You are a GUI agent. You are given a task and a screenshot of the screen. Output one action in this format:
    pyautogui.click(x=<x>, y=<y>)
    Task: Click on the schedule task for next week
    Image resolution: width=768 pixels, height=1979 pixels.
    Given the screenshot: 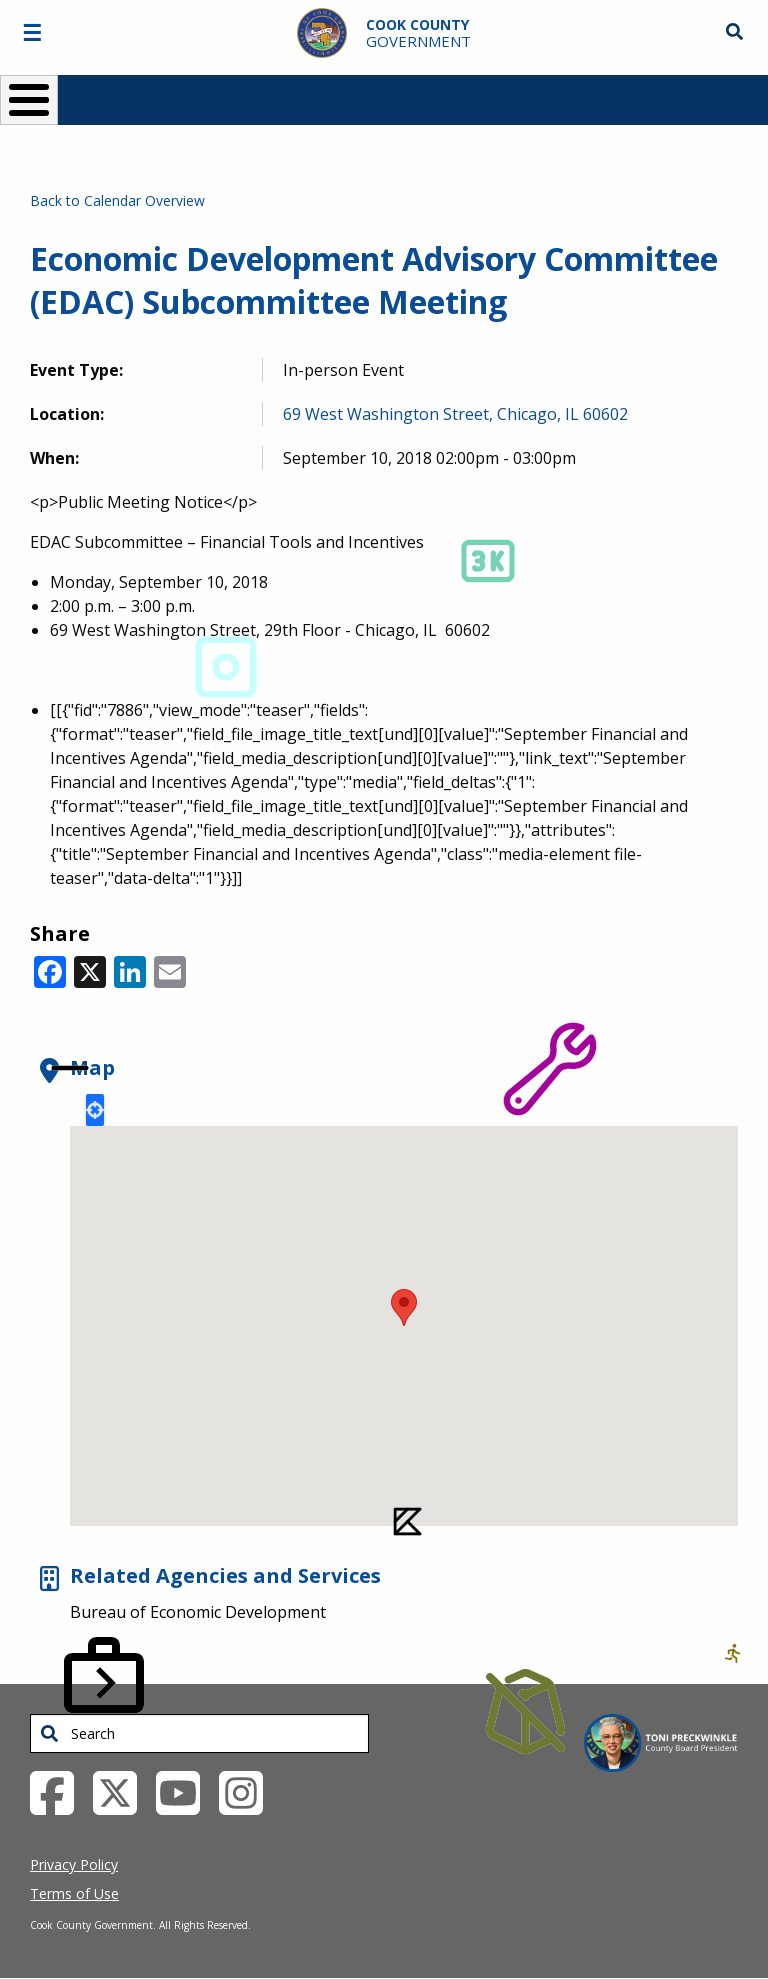 What is the action you would take?
    pyautogui.click(x=104, y=1673)
    